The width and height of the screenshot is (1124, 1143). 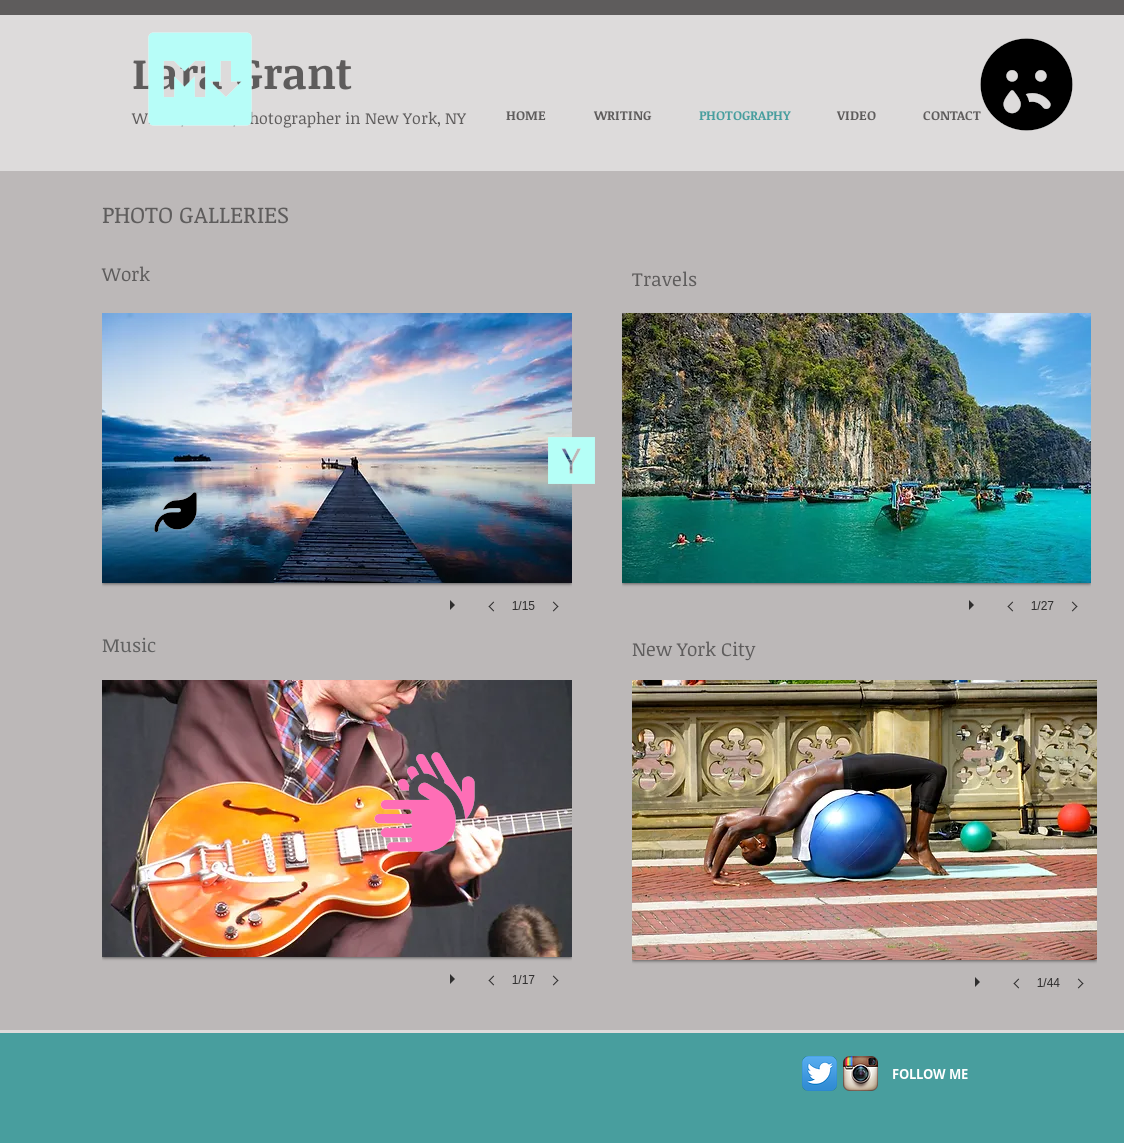 What do you see at coordinates (1026, 84) in the screenshot?
I see `indicates an error or something went wrong` at bounding box center [1026, 84].